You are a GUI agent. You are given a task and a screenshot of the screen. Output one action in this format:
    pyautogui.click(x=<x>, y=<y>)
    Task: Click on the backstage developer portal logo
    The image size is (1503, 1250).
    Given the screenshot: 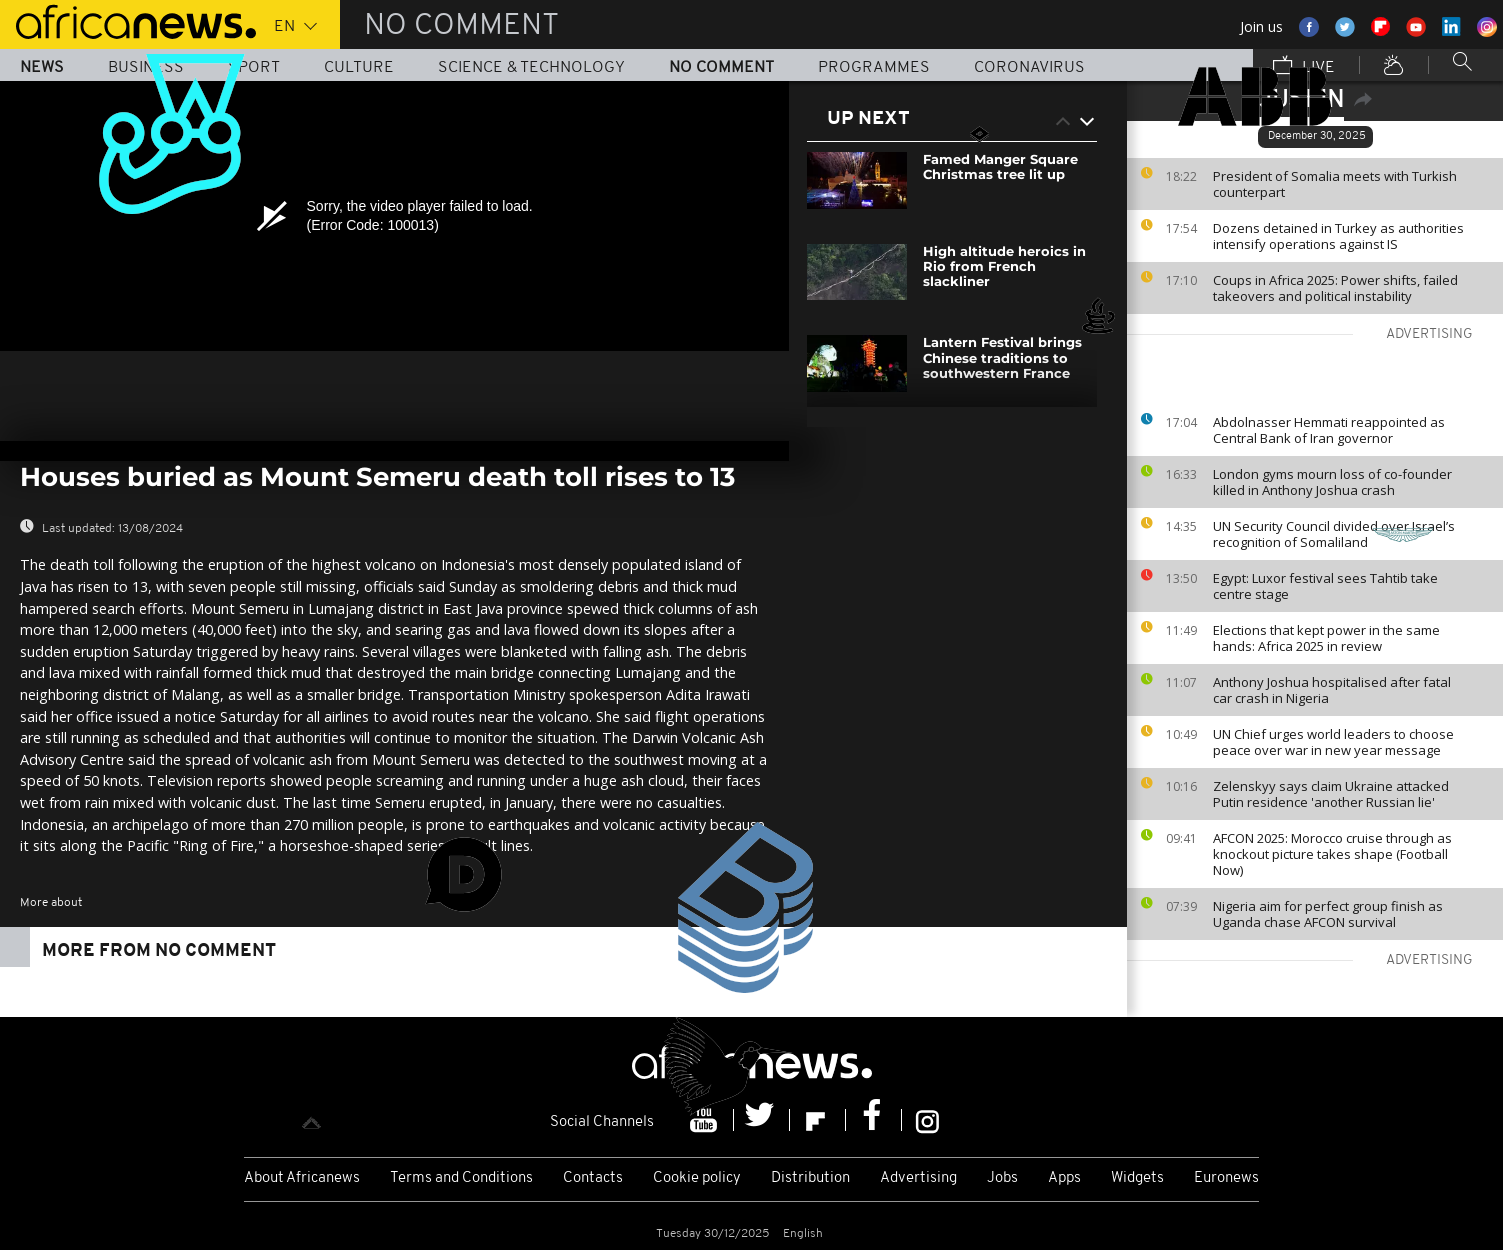 What is the action you would take?
    pyautogui.click(x=745, y=907)
    